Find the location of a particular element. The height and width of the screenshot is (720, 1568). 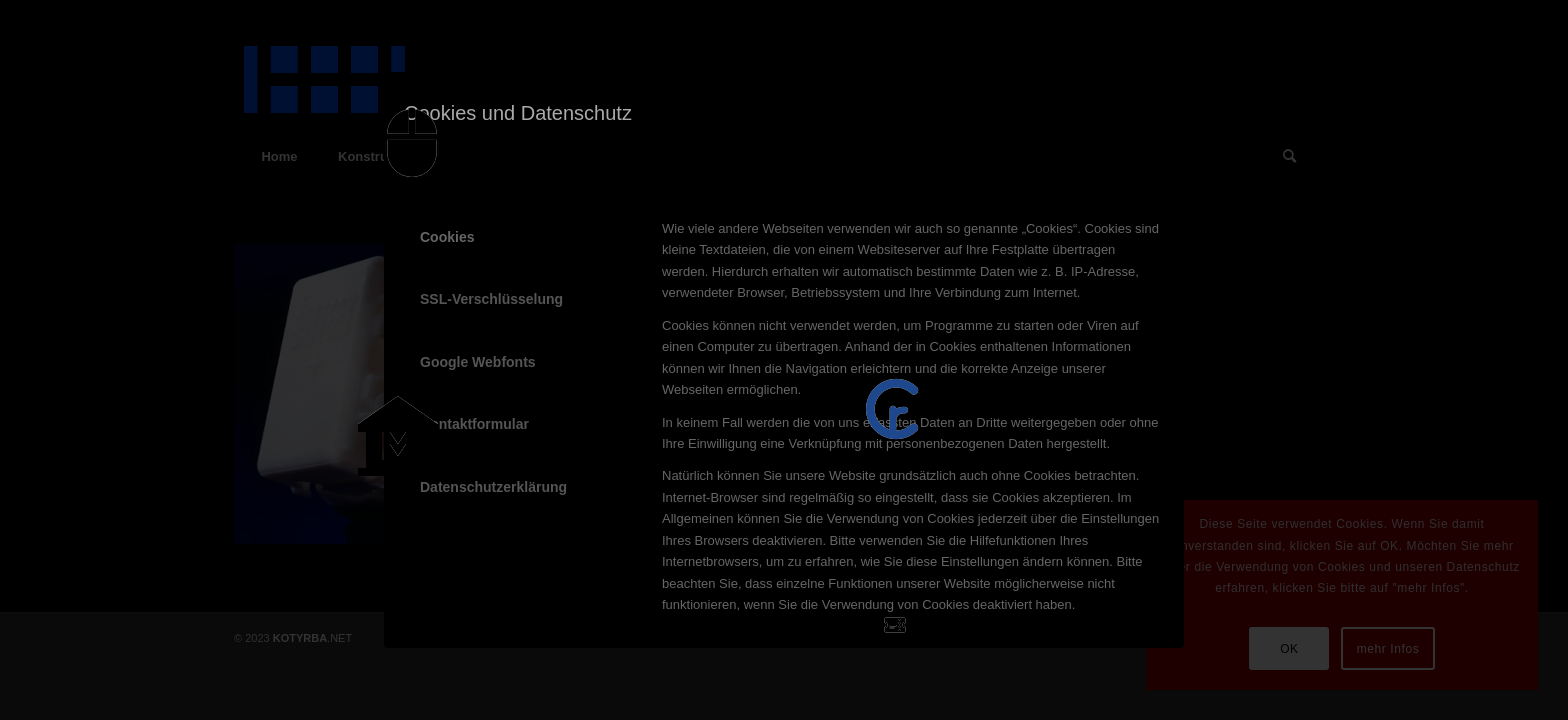

indicates brazilian cruzeiro currency is located at coordinates (894, 409).